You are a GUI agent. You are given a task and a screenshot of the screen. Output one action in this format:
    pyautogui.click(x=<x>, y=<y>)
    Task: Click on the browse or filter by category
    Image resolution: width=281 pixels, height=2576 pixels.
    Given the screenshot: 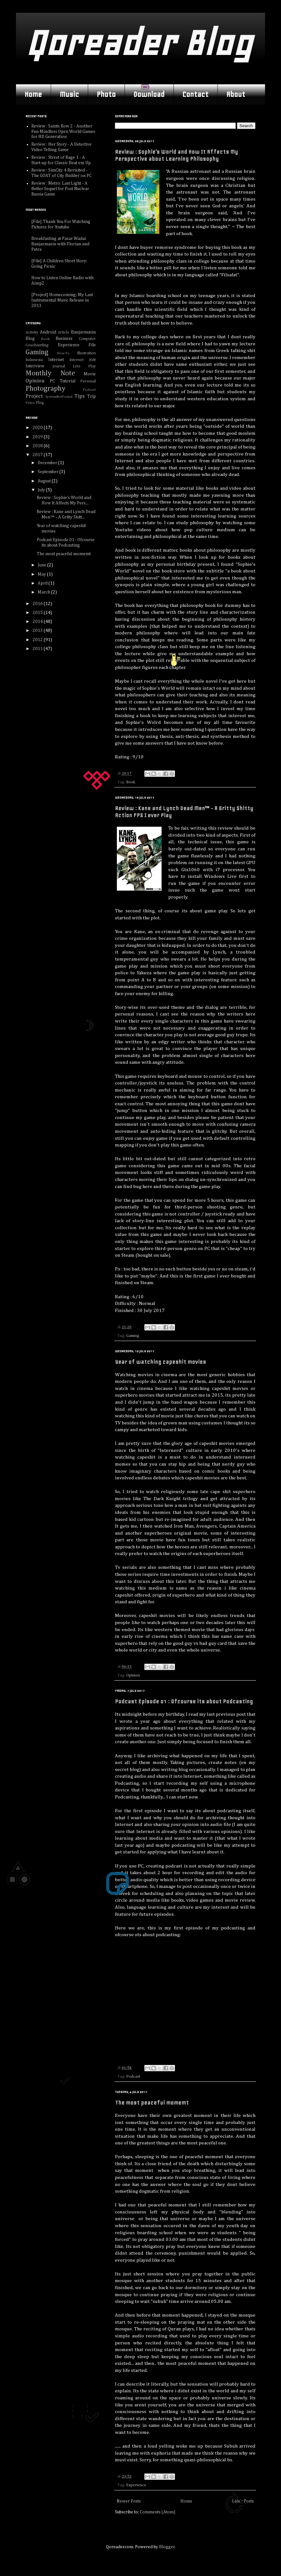 What is the action you would take?
    pyautogui.click(x=18, y=1873)
    